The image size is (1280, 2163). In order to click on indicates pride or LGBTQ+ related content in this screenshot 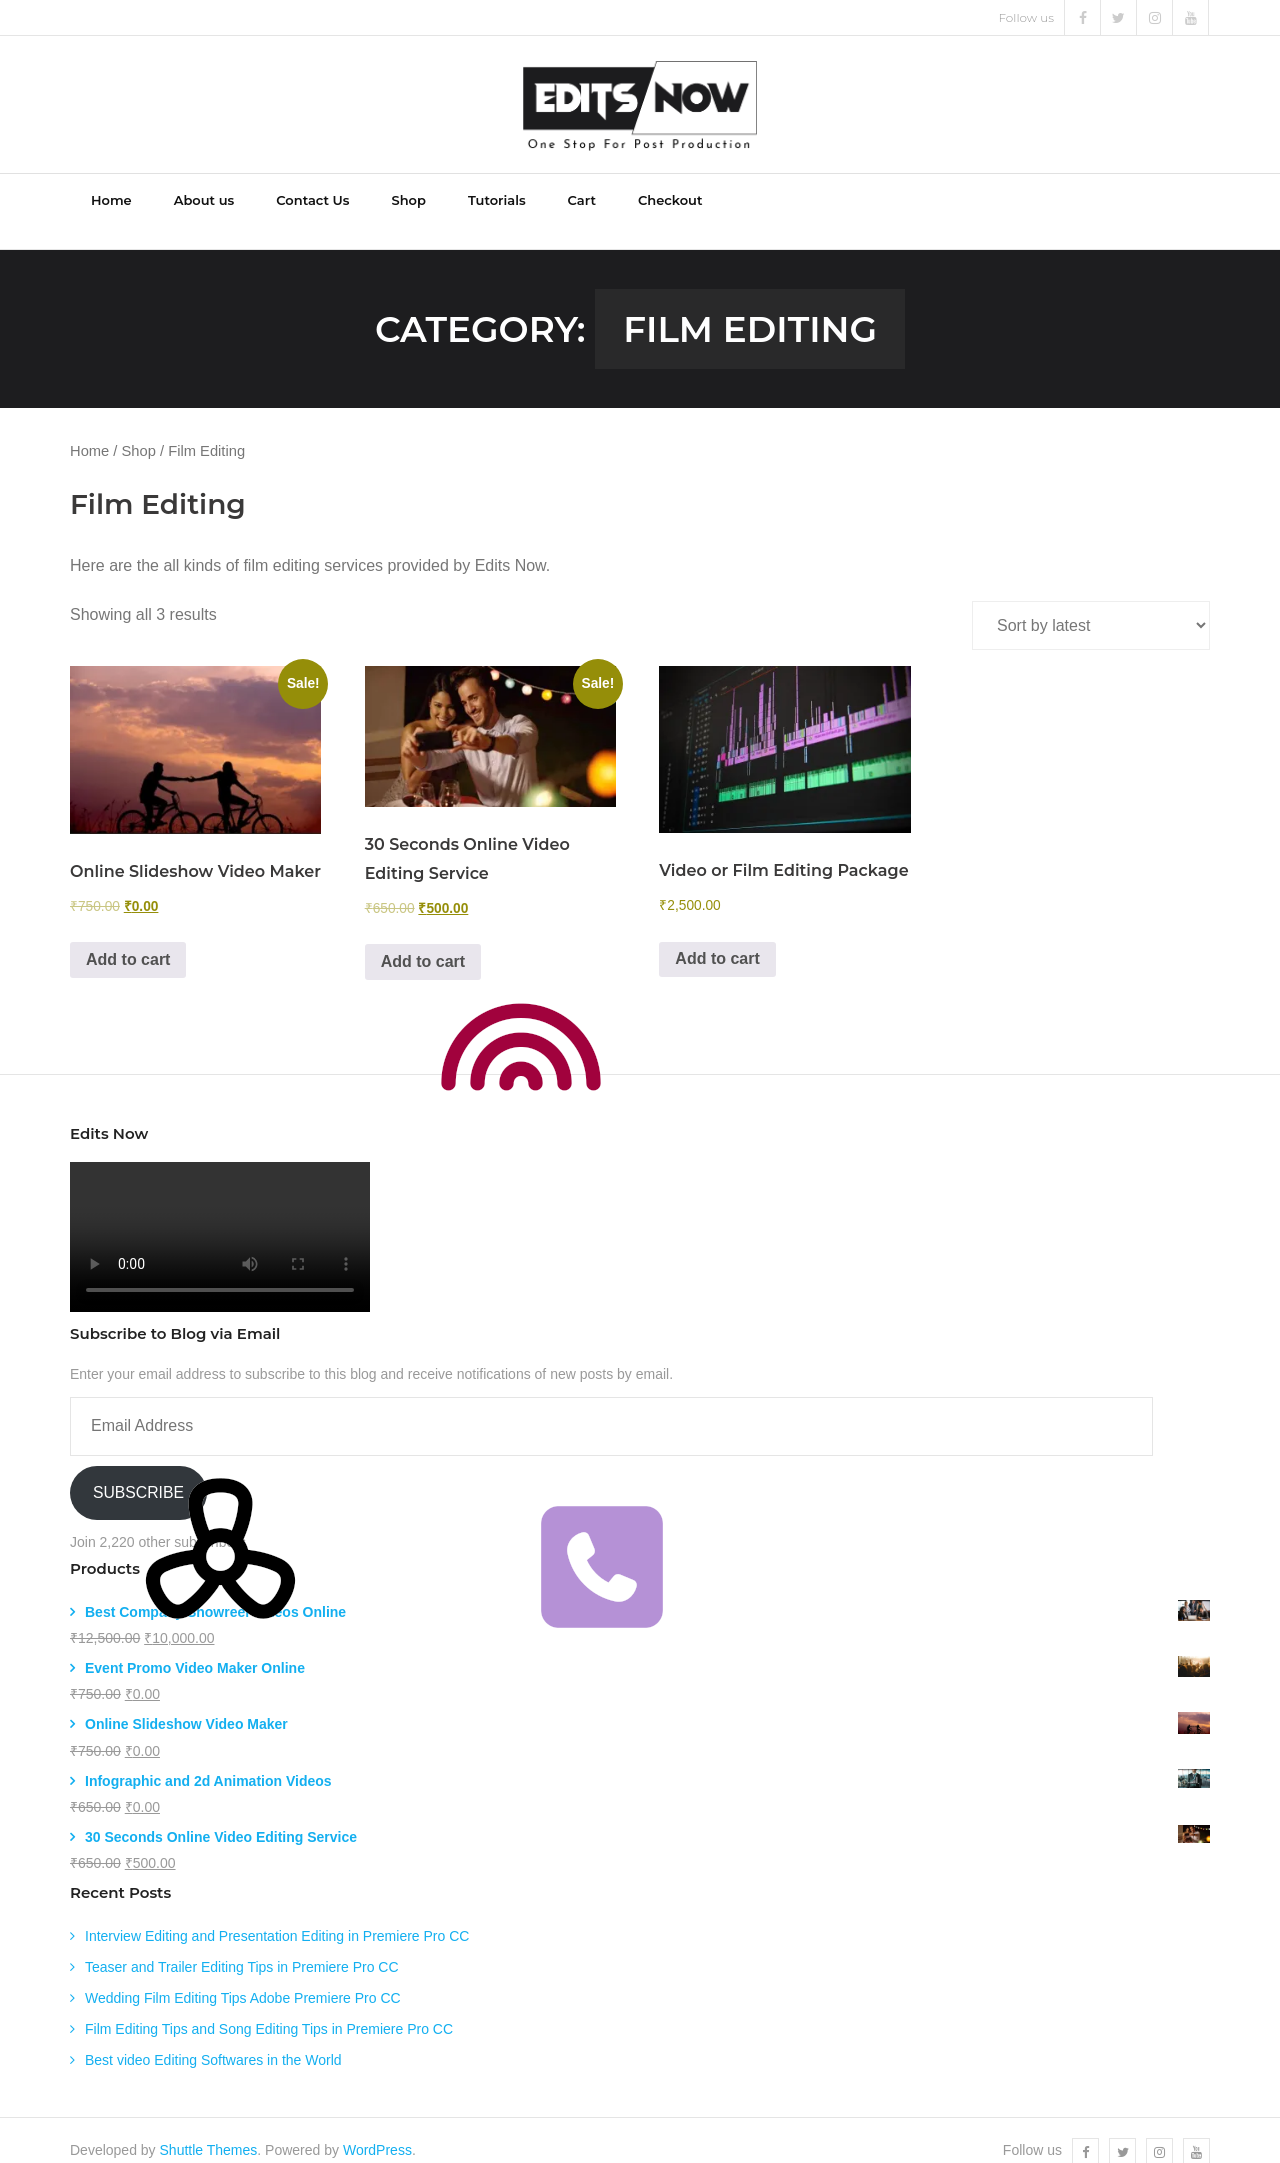, I will do `click(521, 1047)`.